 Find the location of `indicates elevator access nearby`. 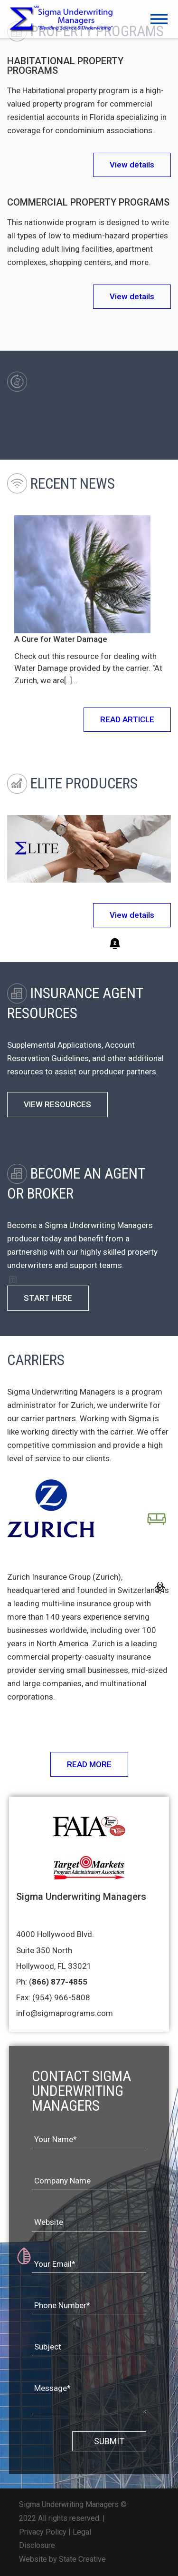

indicates elevator access nearby is located at coordinates (13, 1279).